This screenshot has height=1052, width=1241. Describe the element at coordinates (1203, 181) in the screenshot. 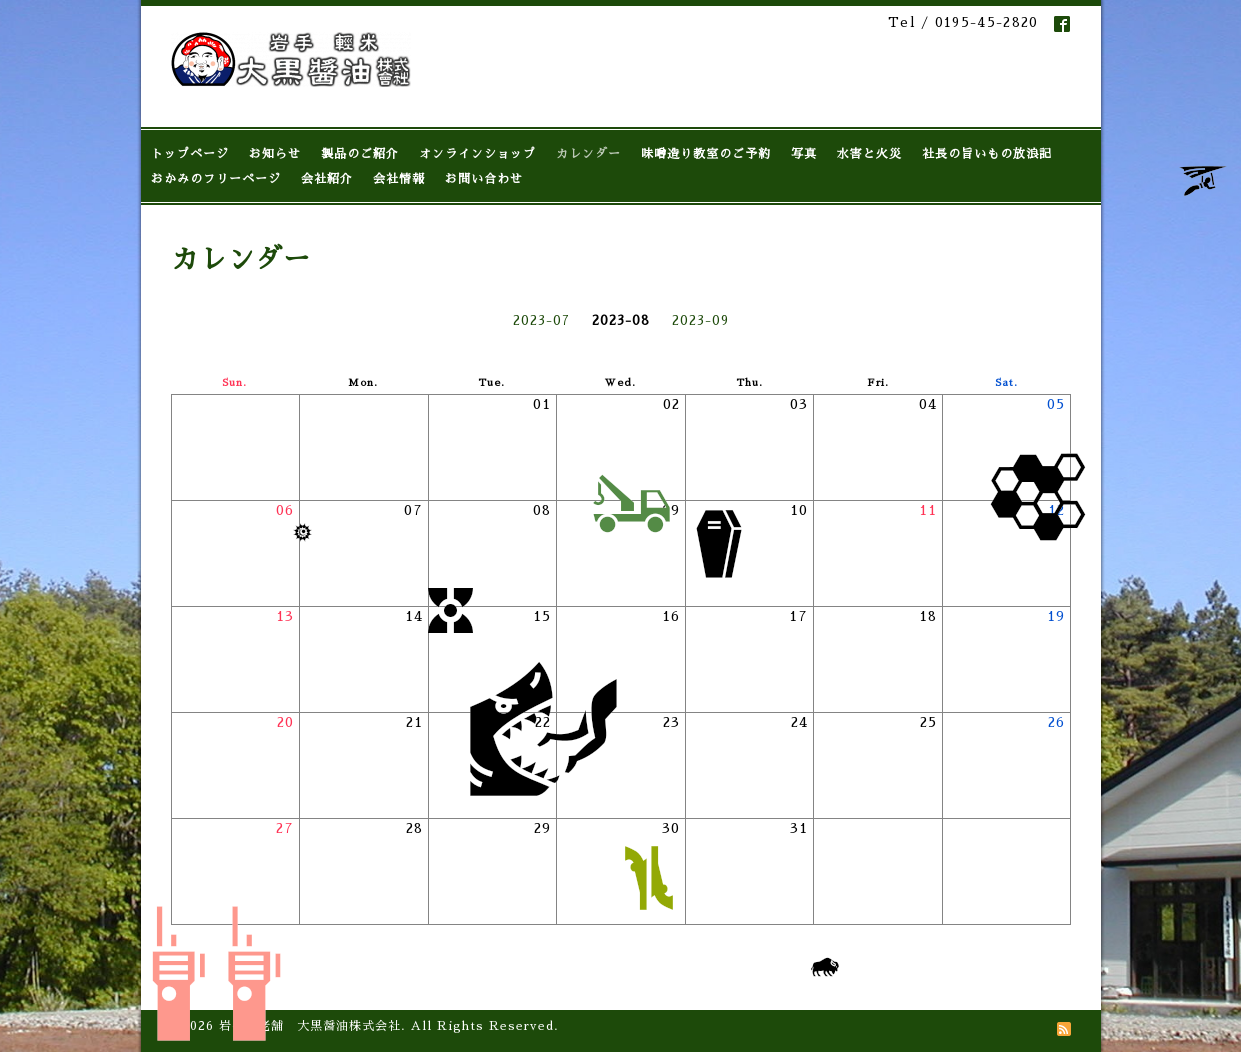

I see `access hang gliding or aerial sports activities` at that location.